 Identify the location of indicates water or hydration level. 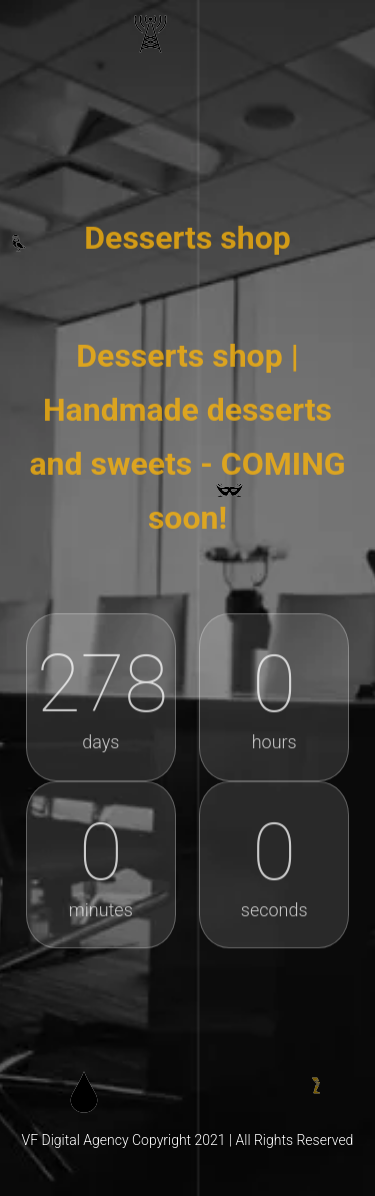
(84, 1092).